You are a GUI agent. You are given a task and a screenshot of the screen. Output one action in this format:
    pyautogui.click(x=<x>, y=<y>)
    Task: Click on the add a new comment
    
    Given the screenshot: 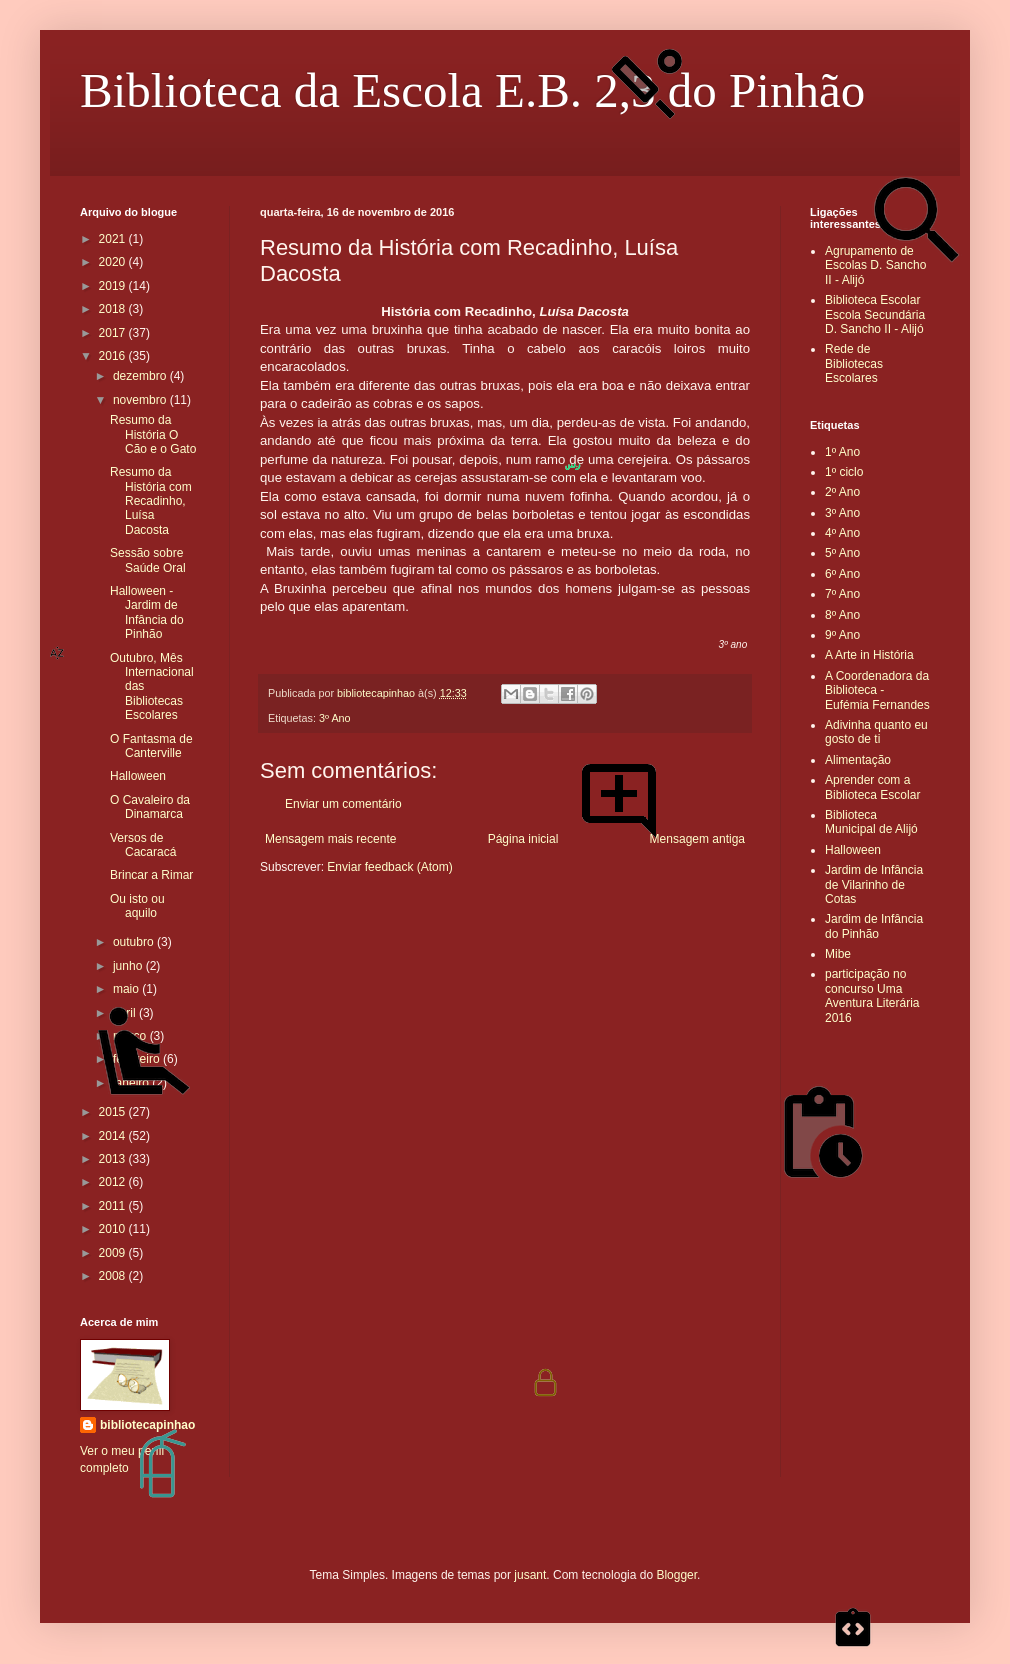 What is the action you would take?
    pyautogui.click(x=619, y=801)
    